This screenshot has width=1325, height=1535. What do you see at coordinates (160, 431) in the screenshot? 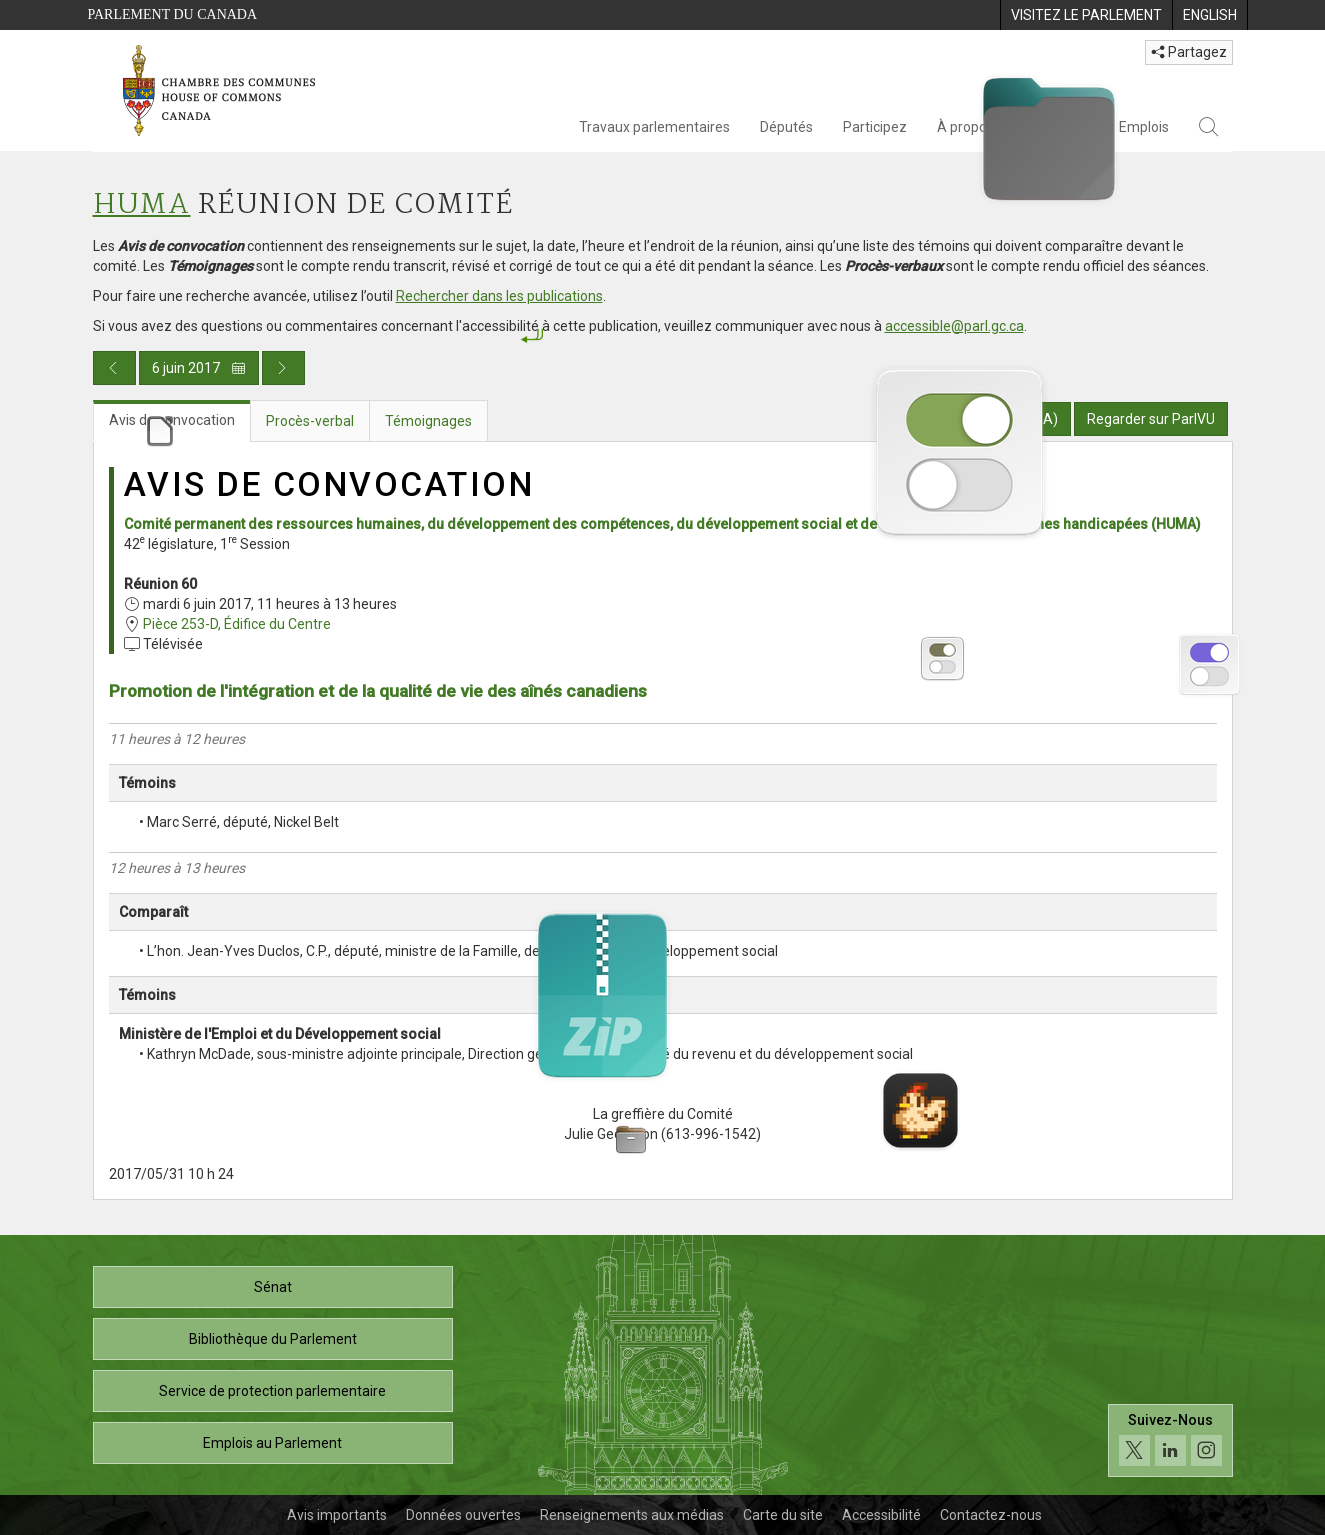
I see `open libreoffice start center` at bounding box center [160, 431].